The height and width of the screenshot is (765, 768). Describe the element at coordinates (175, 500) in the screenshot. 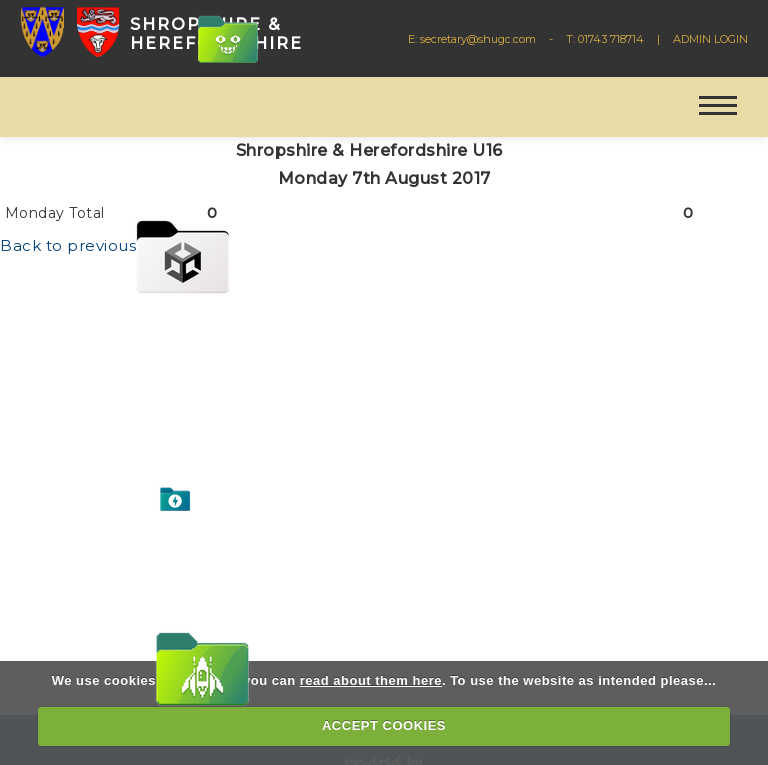

I see `open fastapi project folder` at that location.